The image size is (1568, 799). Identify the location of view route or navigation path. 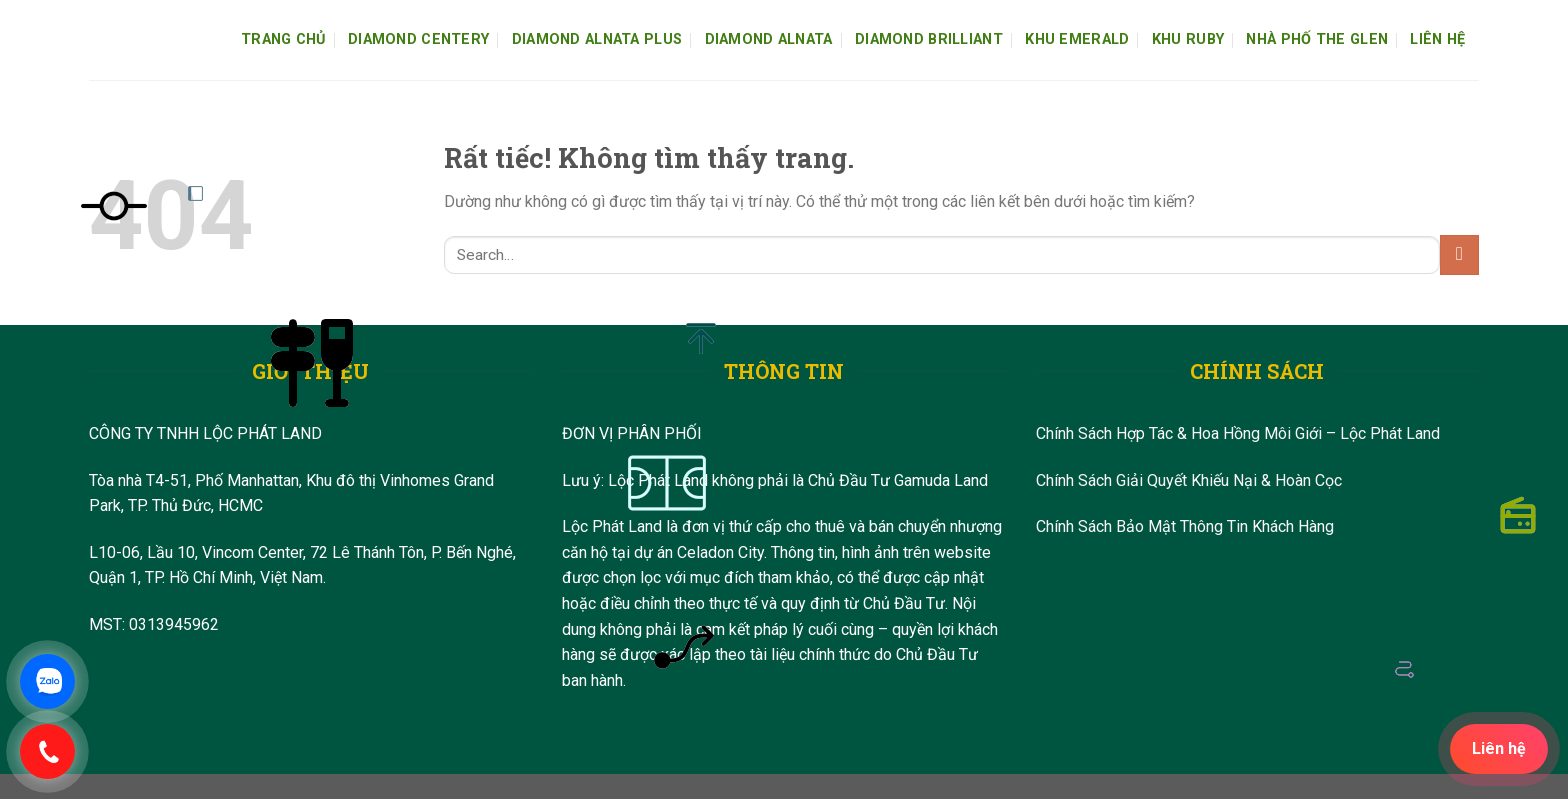
(1404, 668).